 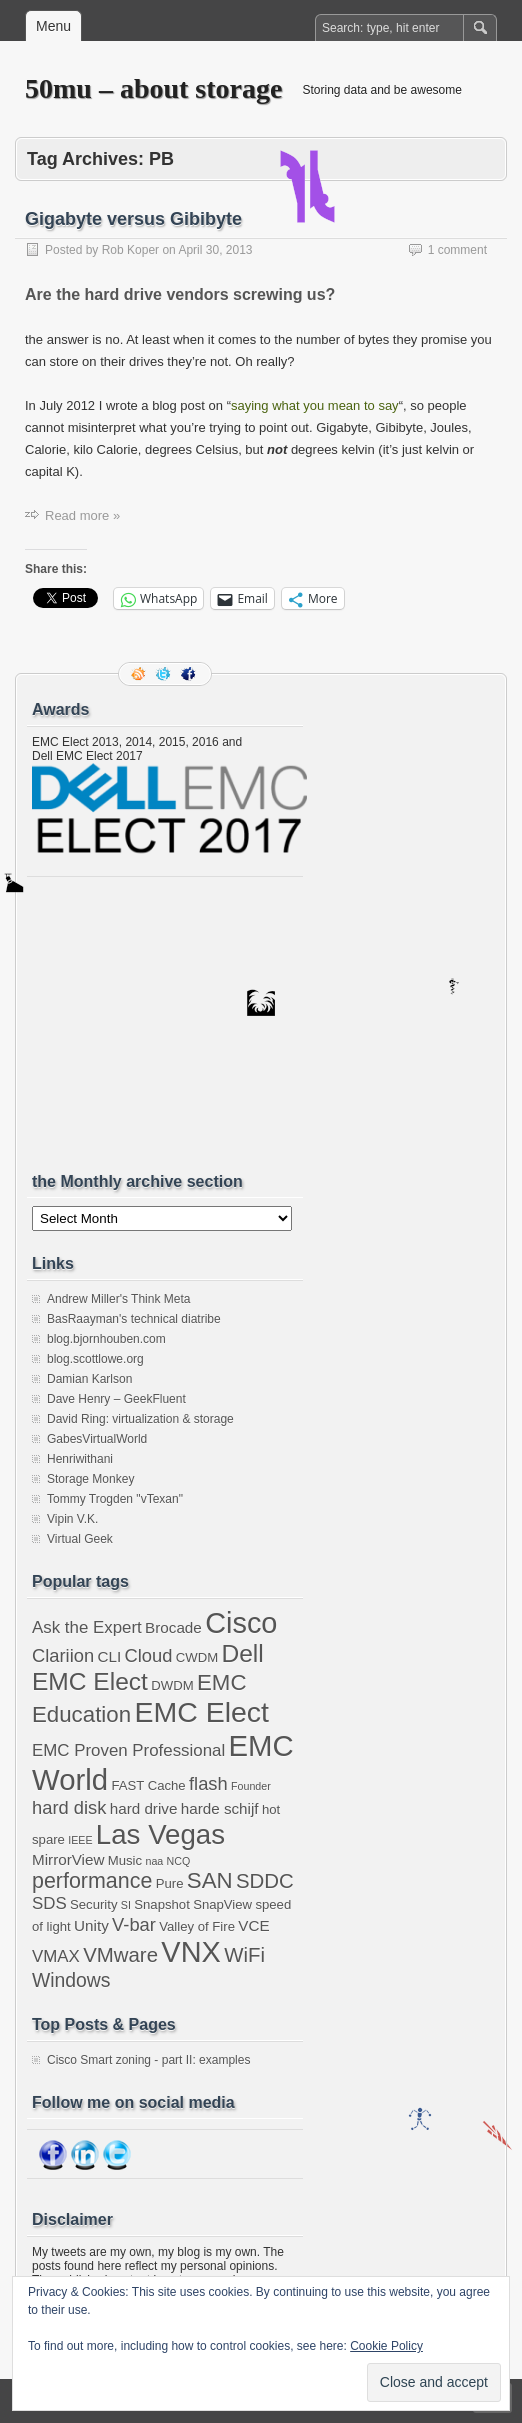 What do you see at coordinates (307, 186) in the screenshot?
I see `challenge another player to a duel` at bounding box center [307, 186].